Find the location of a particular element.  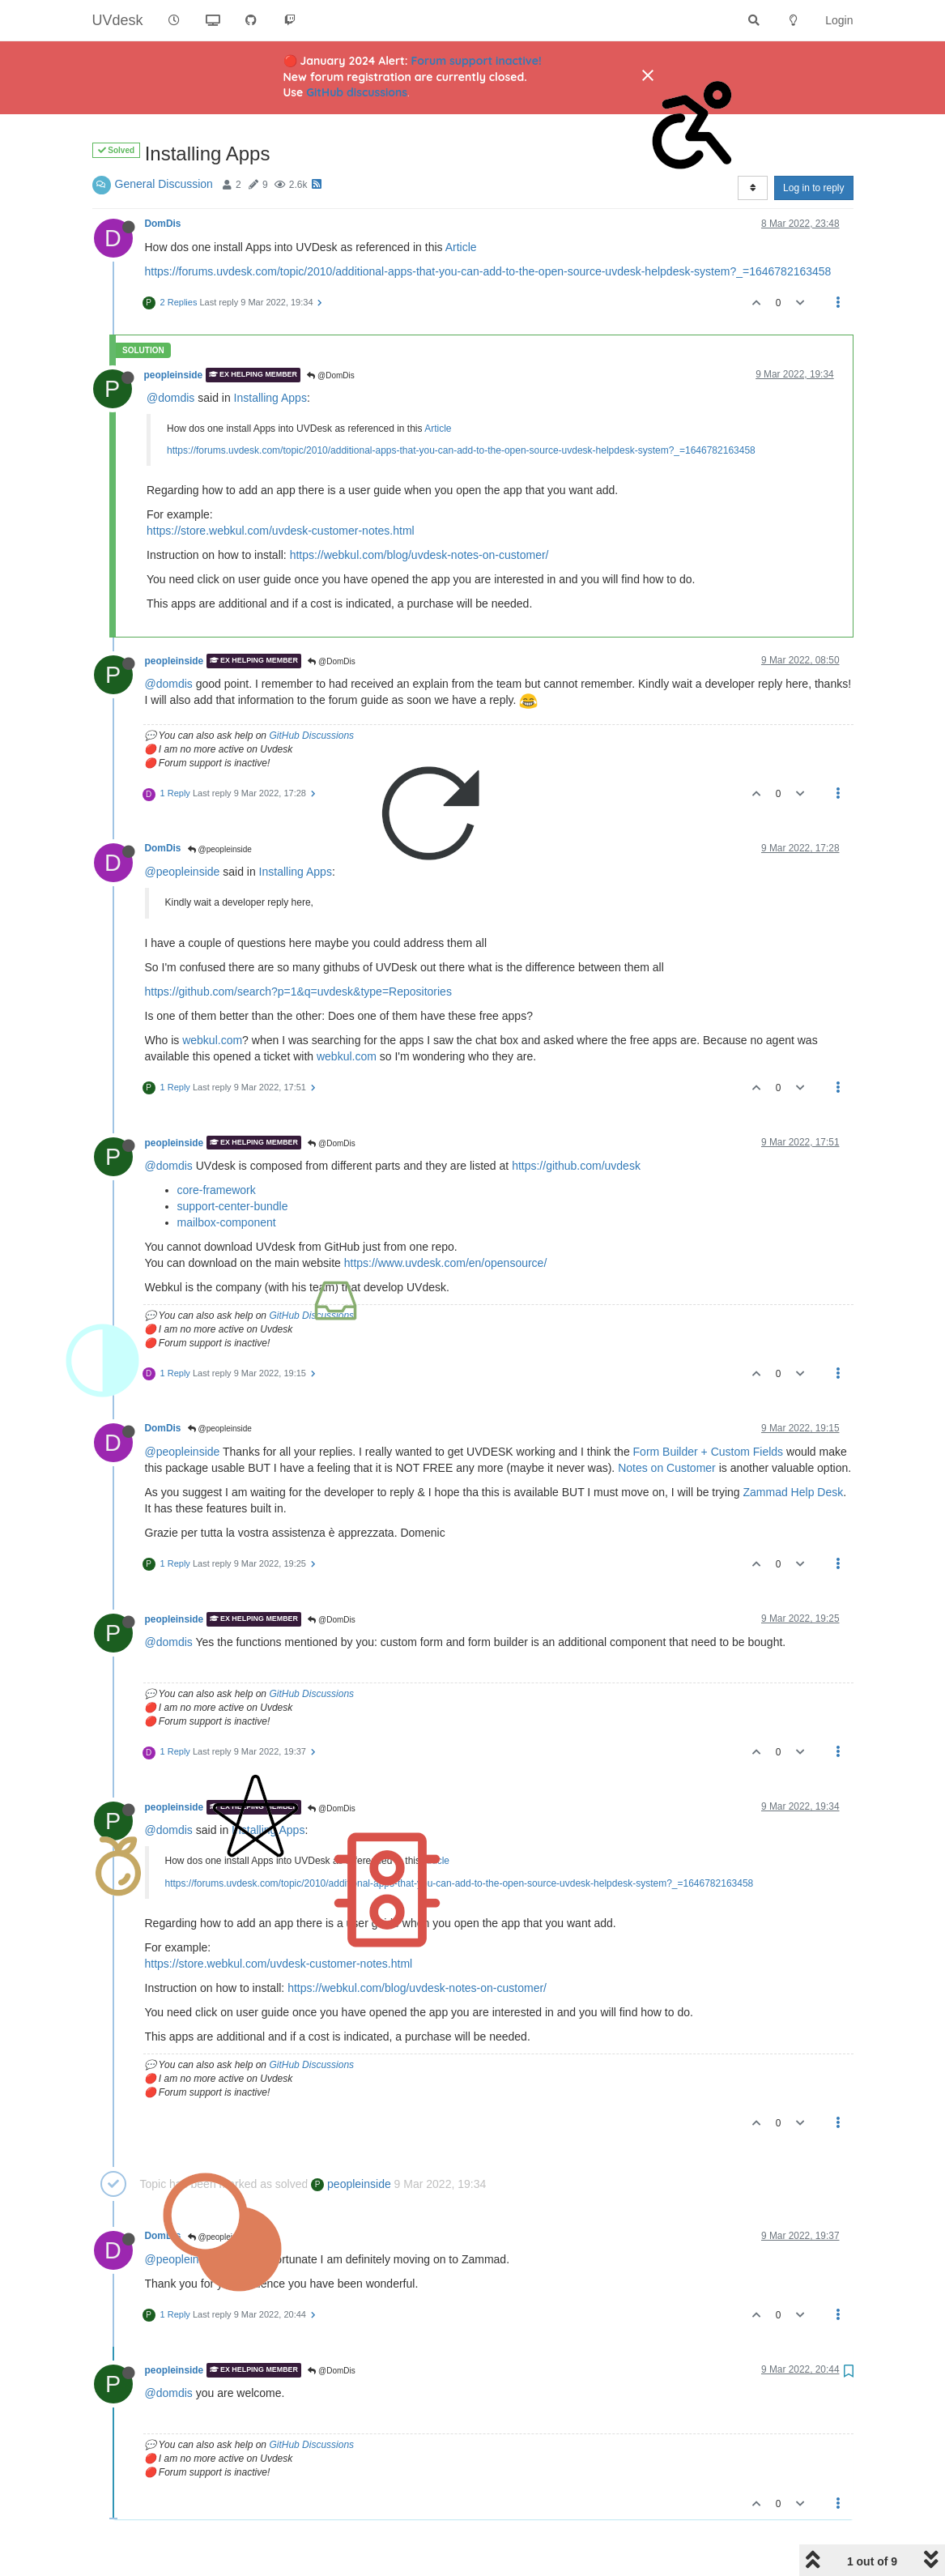

reload or refresh the current page is located at coordinates (432, 813).